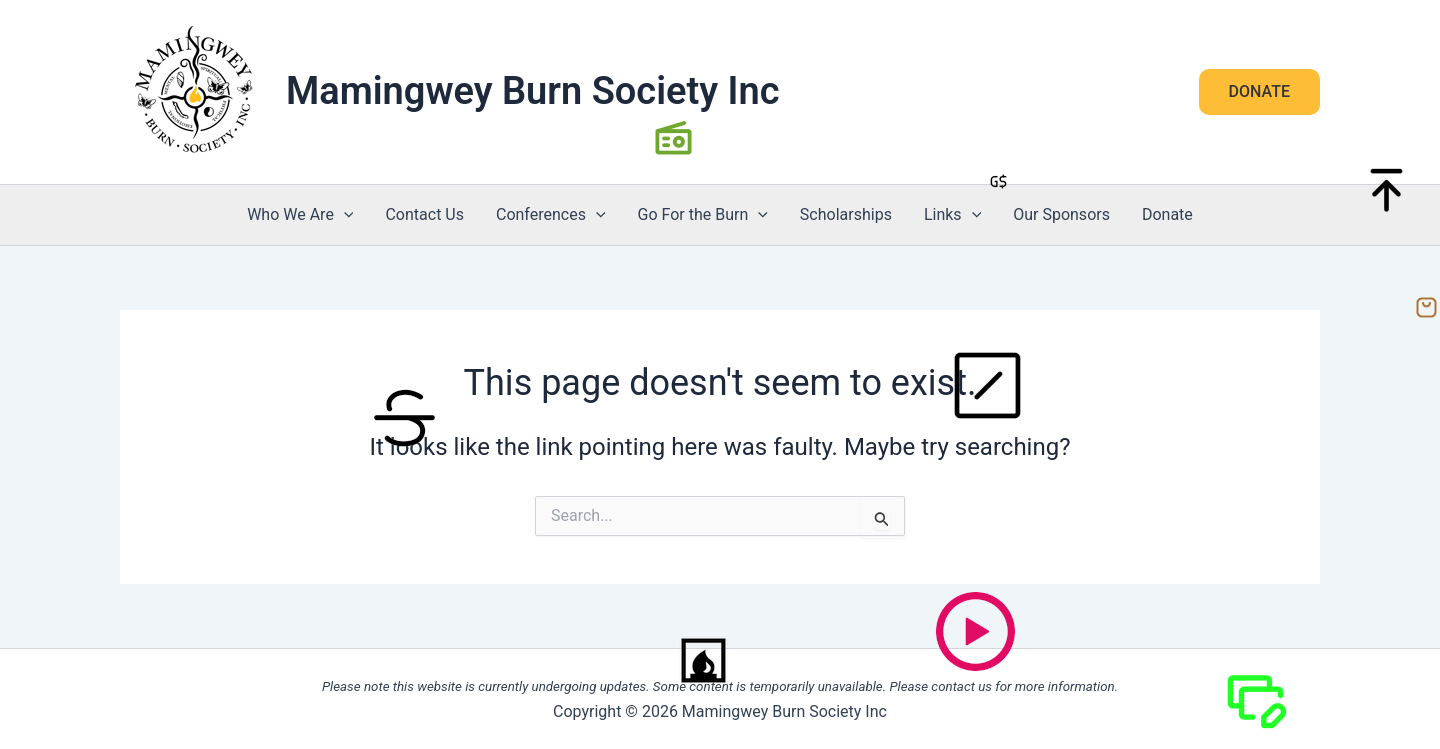 This screenshot has height=749, width=1440. I want to click on access fireplace or heating controls, so click(703, 660).